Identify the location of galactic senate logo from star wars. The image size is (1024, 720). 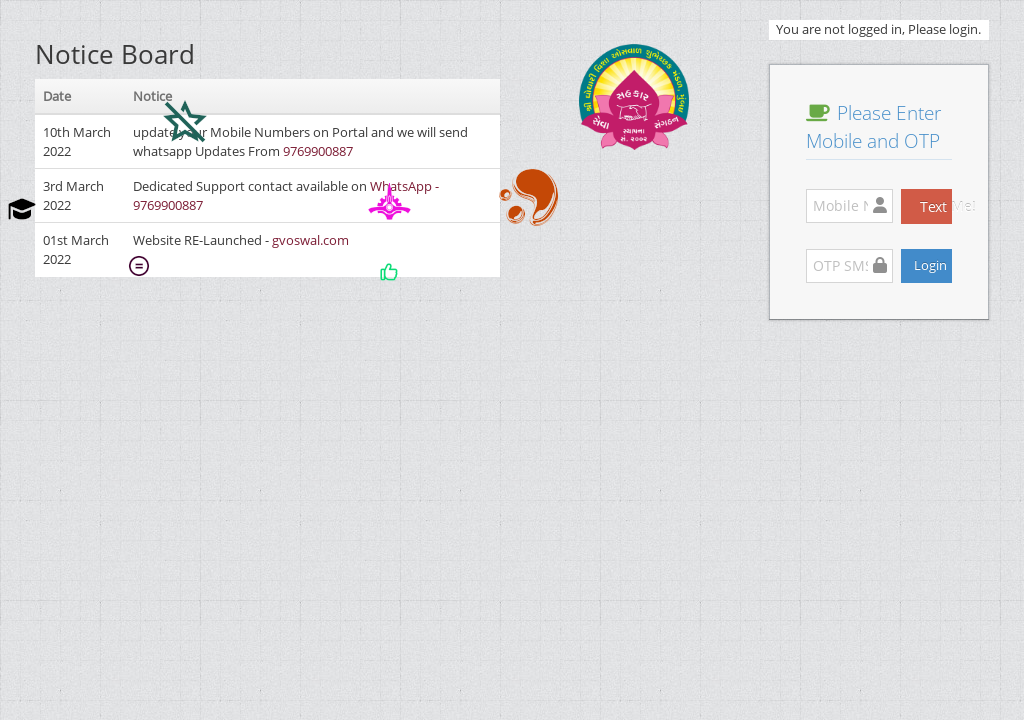
(389, 201).